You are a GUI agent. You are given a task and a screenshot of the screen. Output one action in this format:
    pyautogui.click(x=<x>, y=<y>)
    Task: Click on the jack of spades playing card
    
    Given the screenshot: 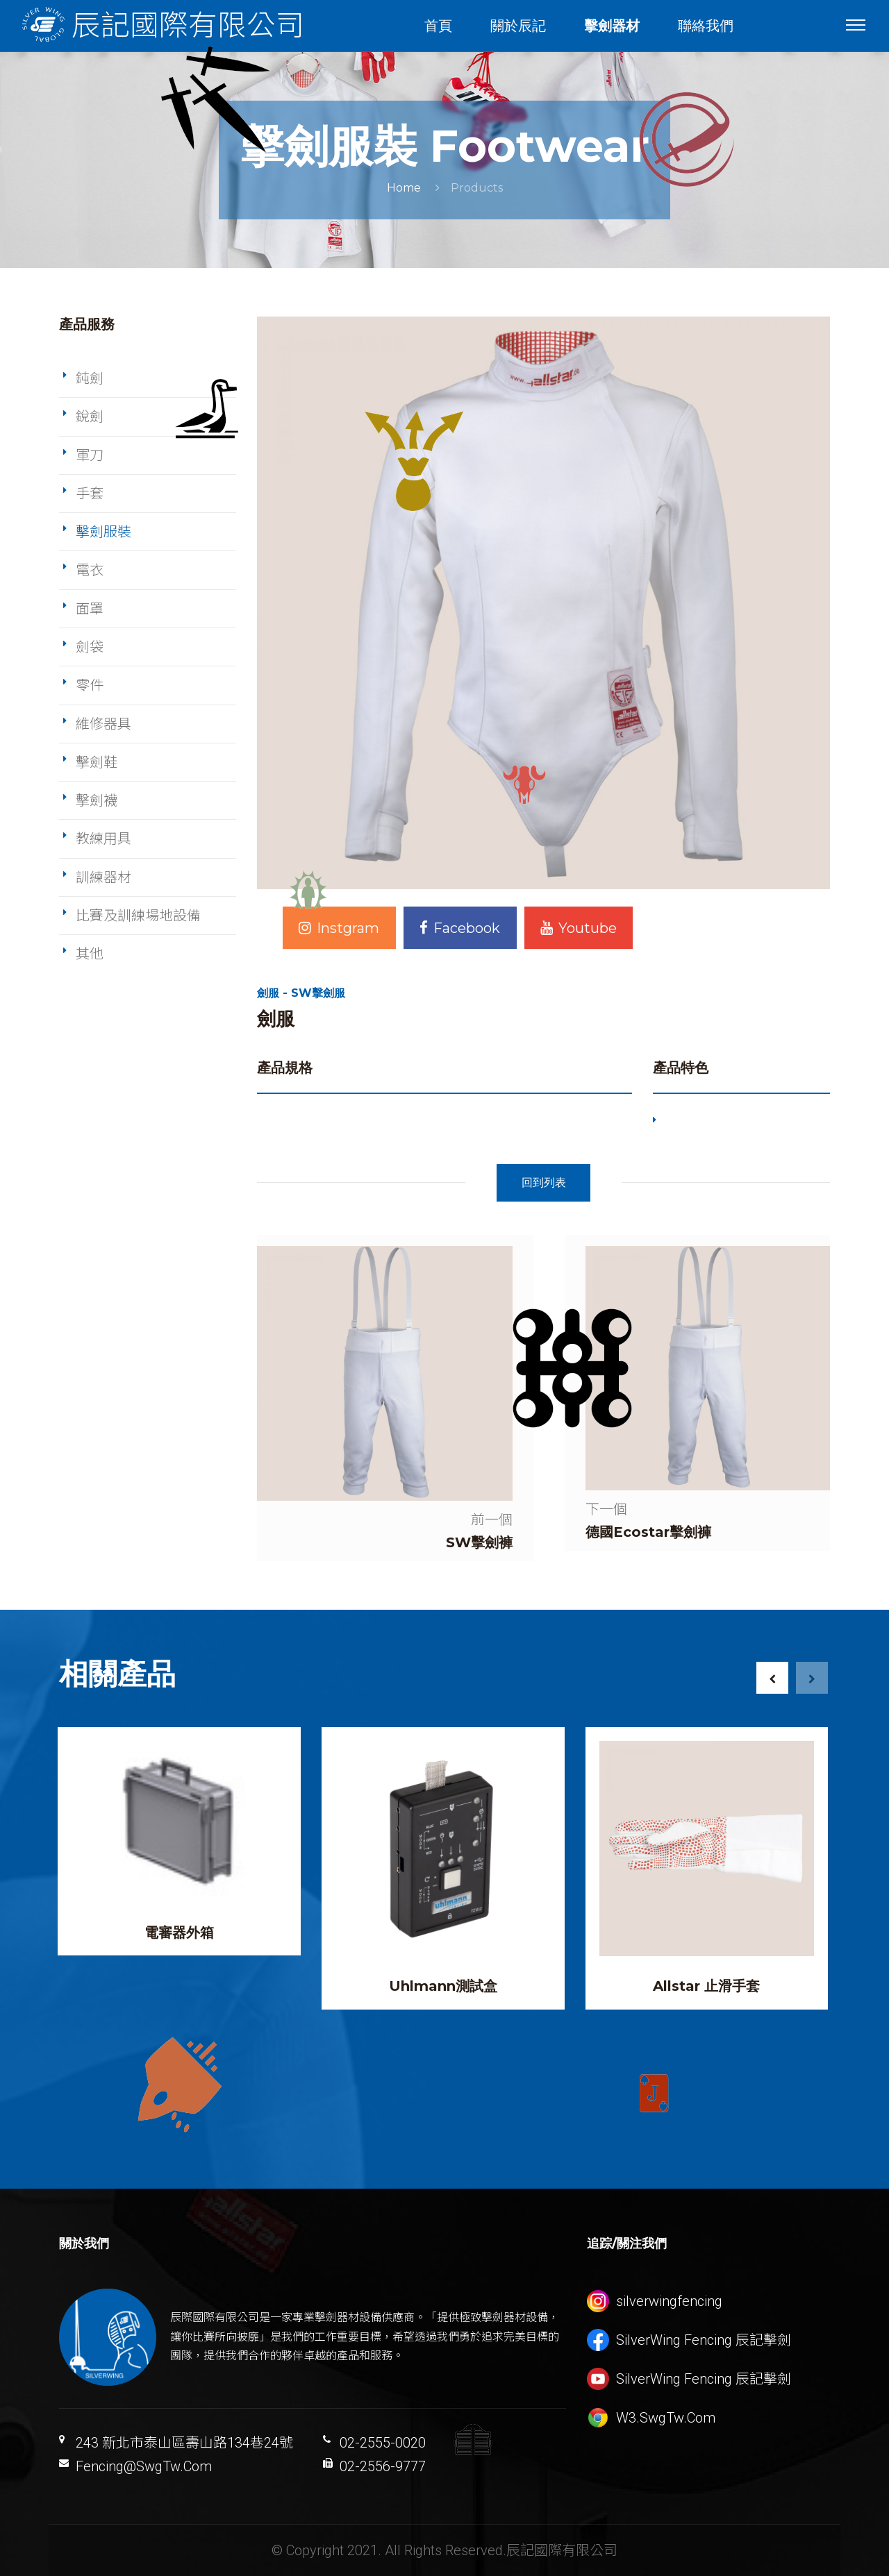 What is the action you would take?
    pyautogui.click(x=654, y=2093)
    